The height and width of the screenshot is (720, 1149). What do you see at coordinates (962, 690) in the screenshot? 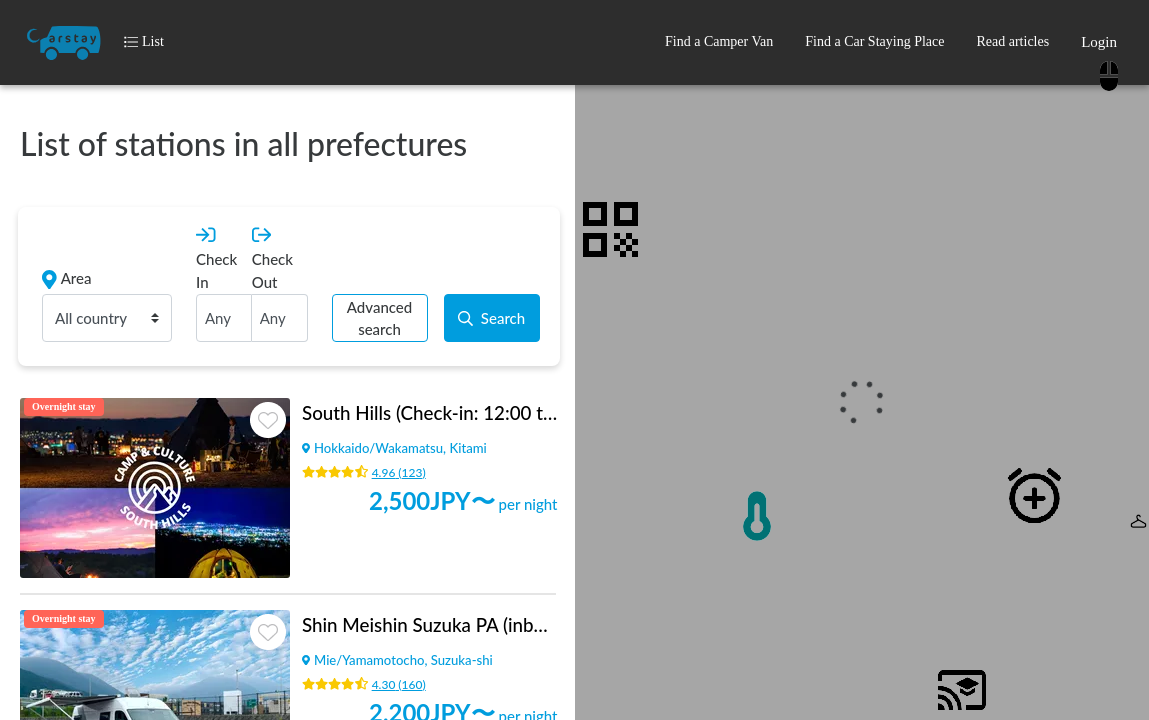
I see `cast or share screen to classroom display` at bounding box center [962, 690].